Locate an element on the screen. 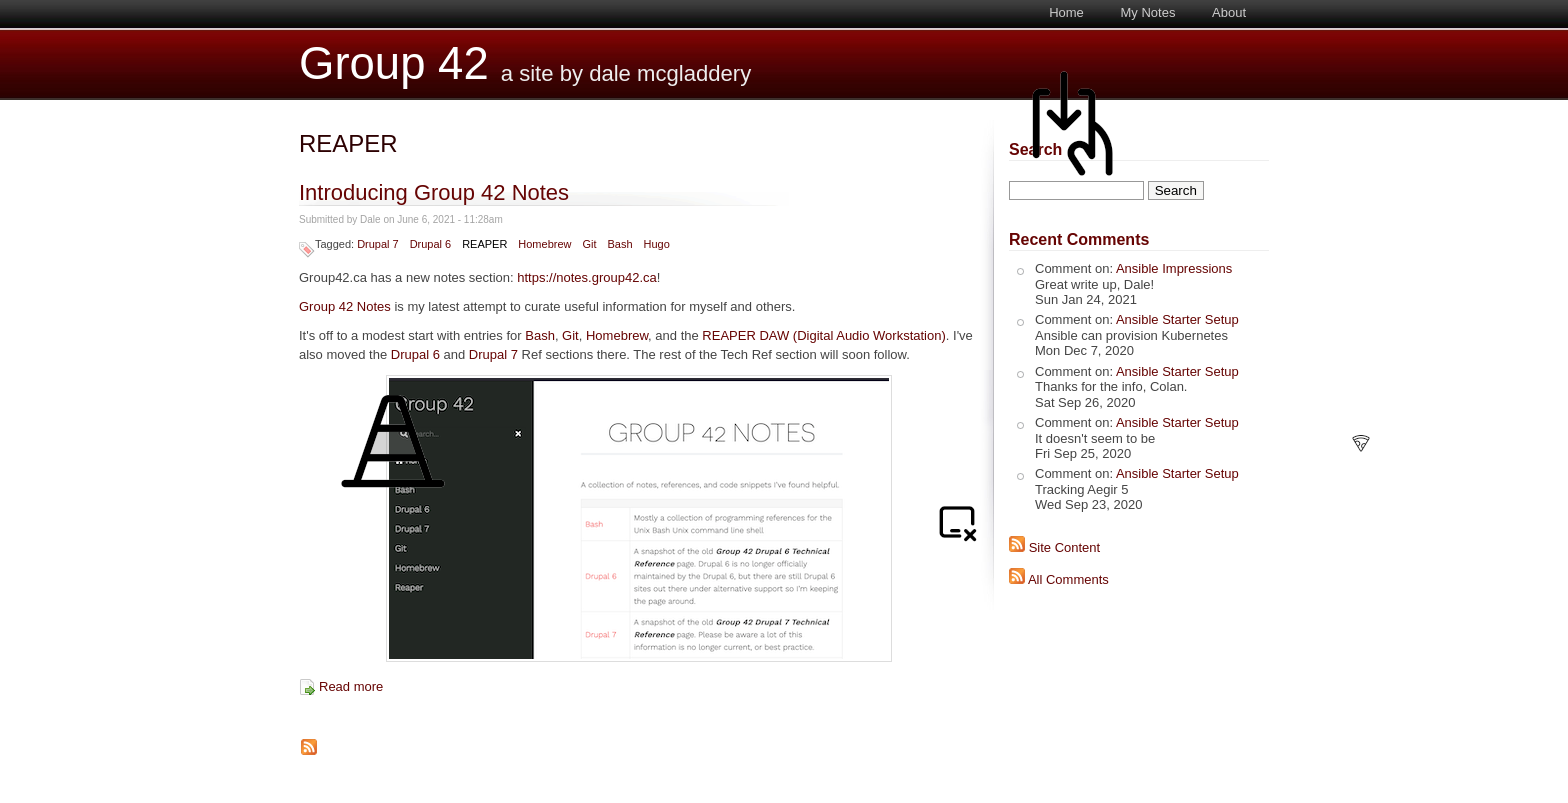 This screenshot has width=1568, height=803. indicates area under construction or maintenance is located at coordinates (393, 443).